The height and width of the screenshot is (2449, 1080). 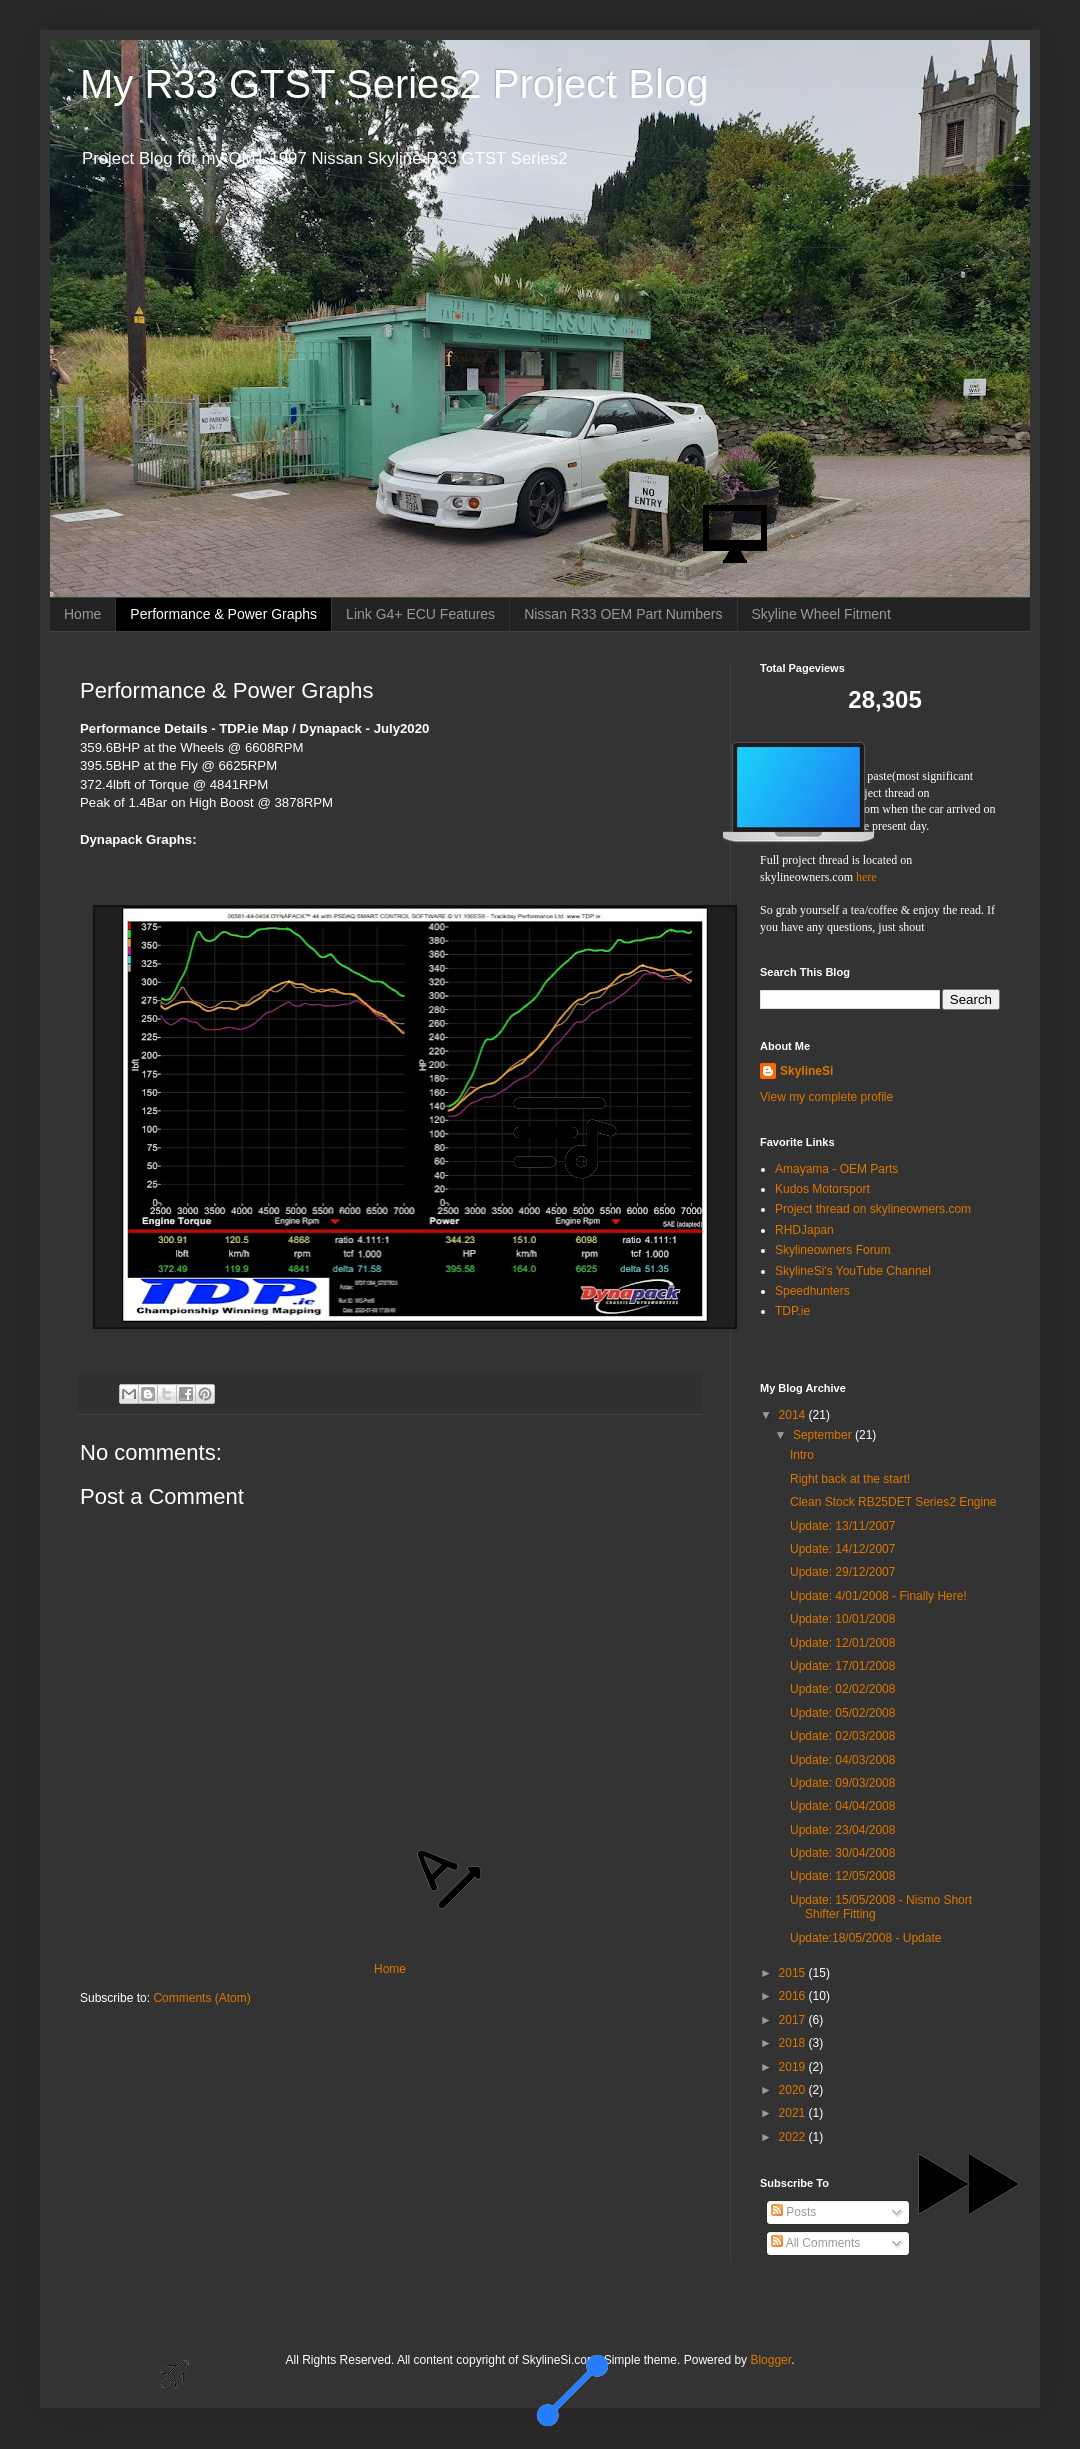 What do you see at coordinates (798, 789) in the screenshot?
I see `laptop or portable computer device` at bounding box center [798, 789].